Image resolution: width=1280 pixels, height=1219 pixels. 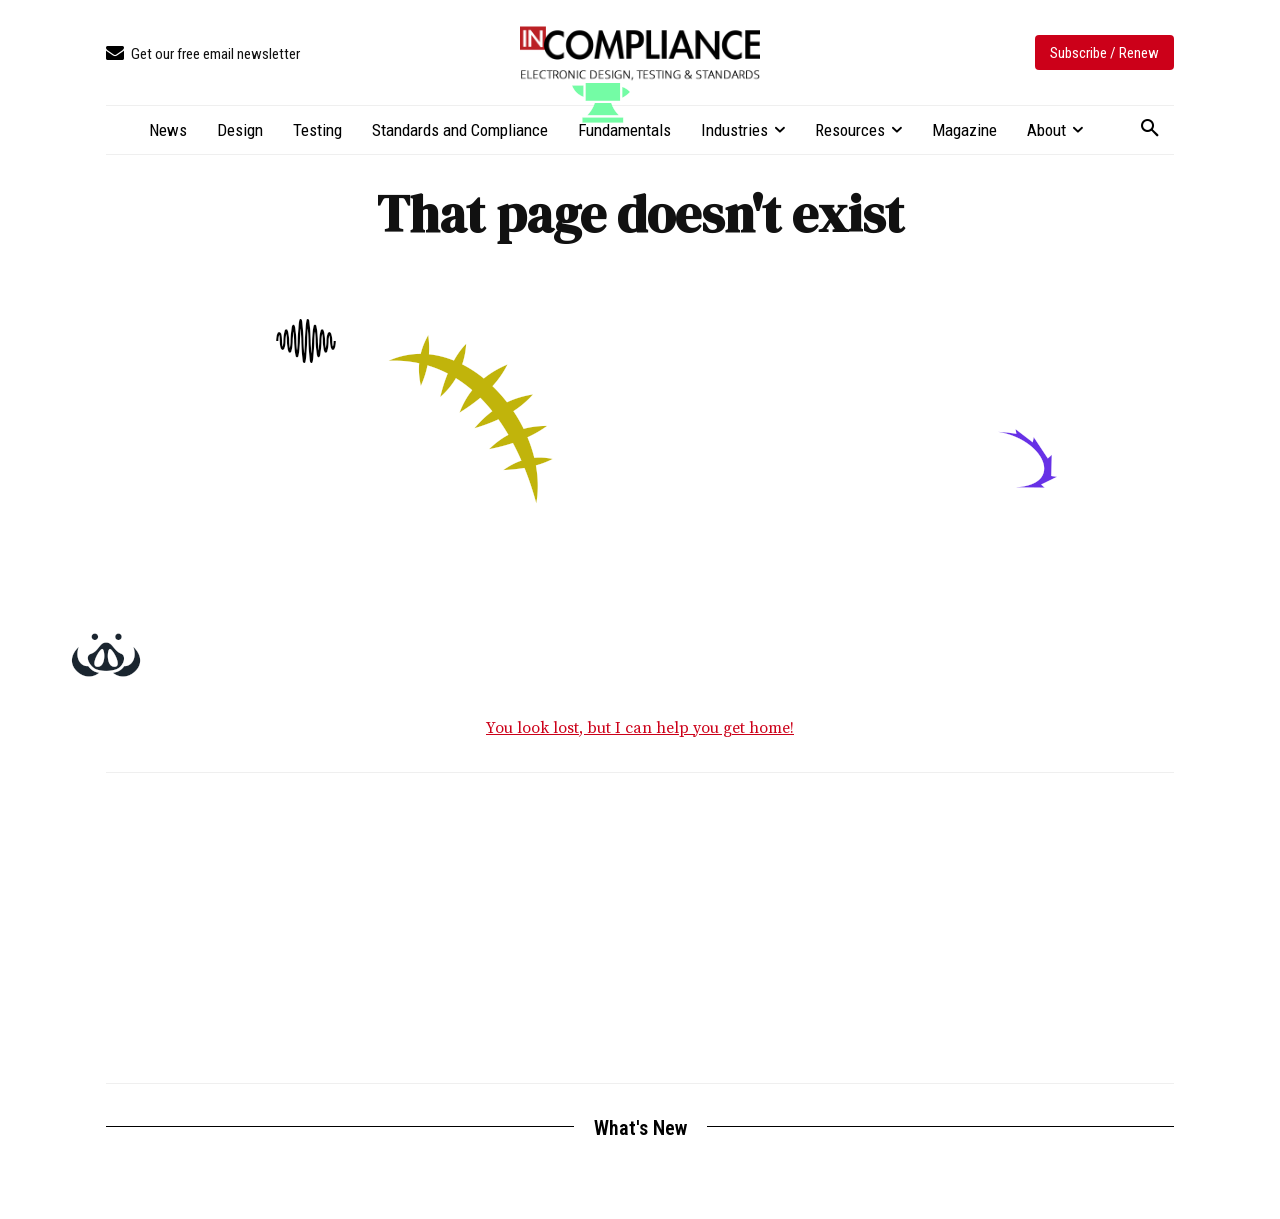 I want to click on adjust audio amplitude or volume levels, so click(x=306, y=341).